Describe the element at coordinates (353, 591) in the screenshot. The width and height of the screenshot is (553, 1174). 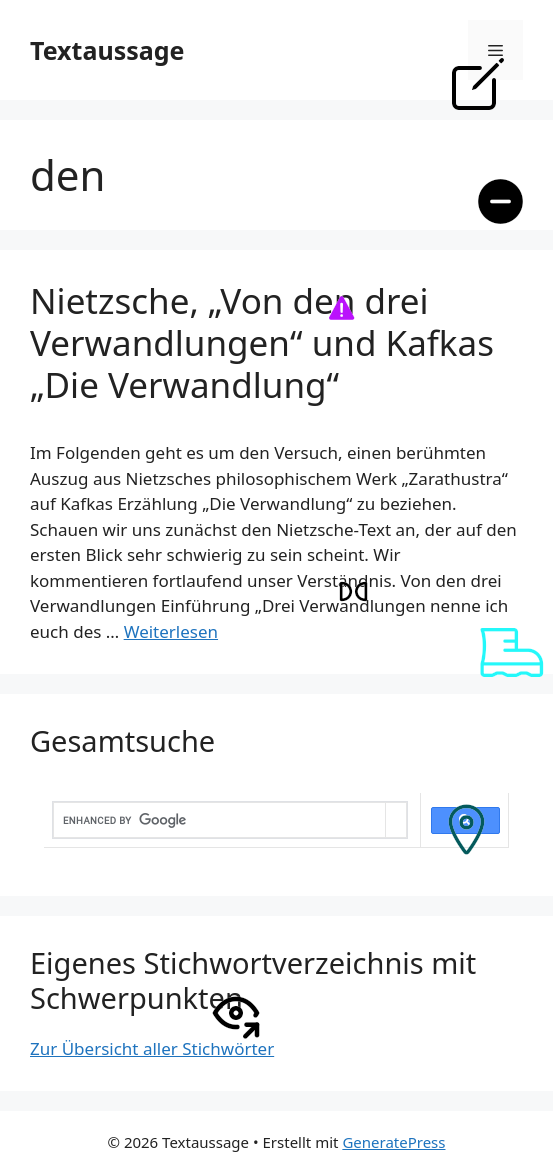
I see `indicates dolby digital audio support` at that location.